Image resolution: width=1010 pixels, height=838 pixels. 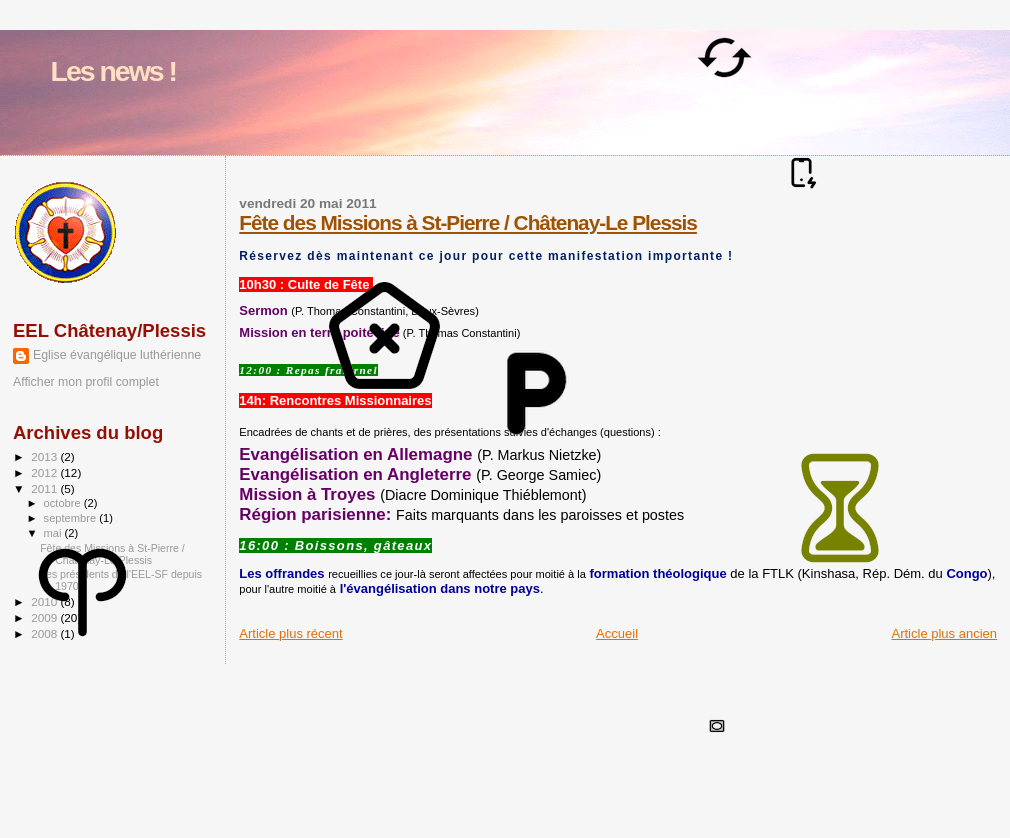 I want to click on indicates aries zodiac sign, so click(x=82, y=592).